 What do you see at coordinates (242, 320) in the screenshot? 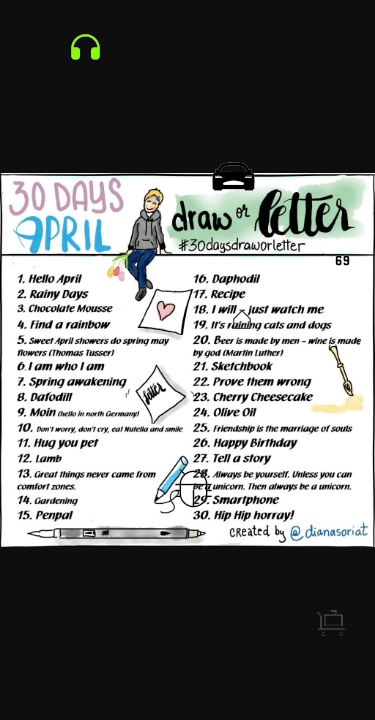
I see `navigate to home screen` at bounding box center [242, 320].